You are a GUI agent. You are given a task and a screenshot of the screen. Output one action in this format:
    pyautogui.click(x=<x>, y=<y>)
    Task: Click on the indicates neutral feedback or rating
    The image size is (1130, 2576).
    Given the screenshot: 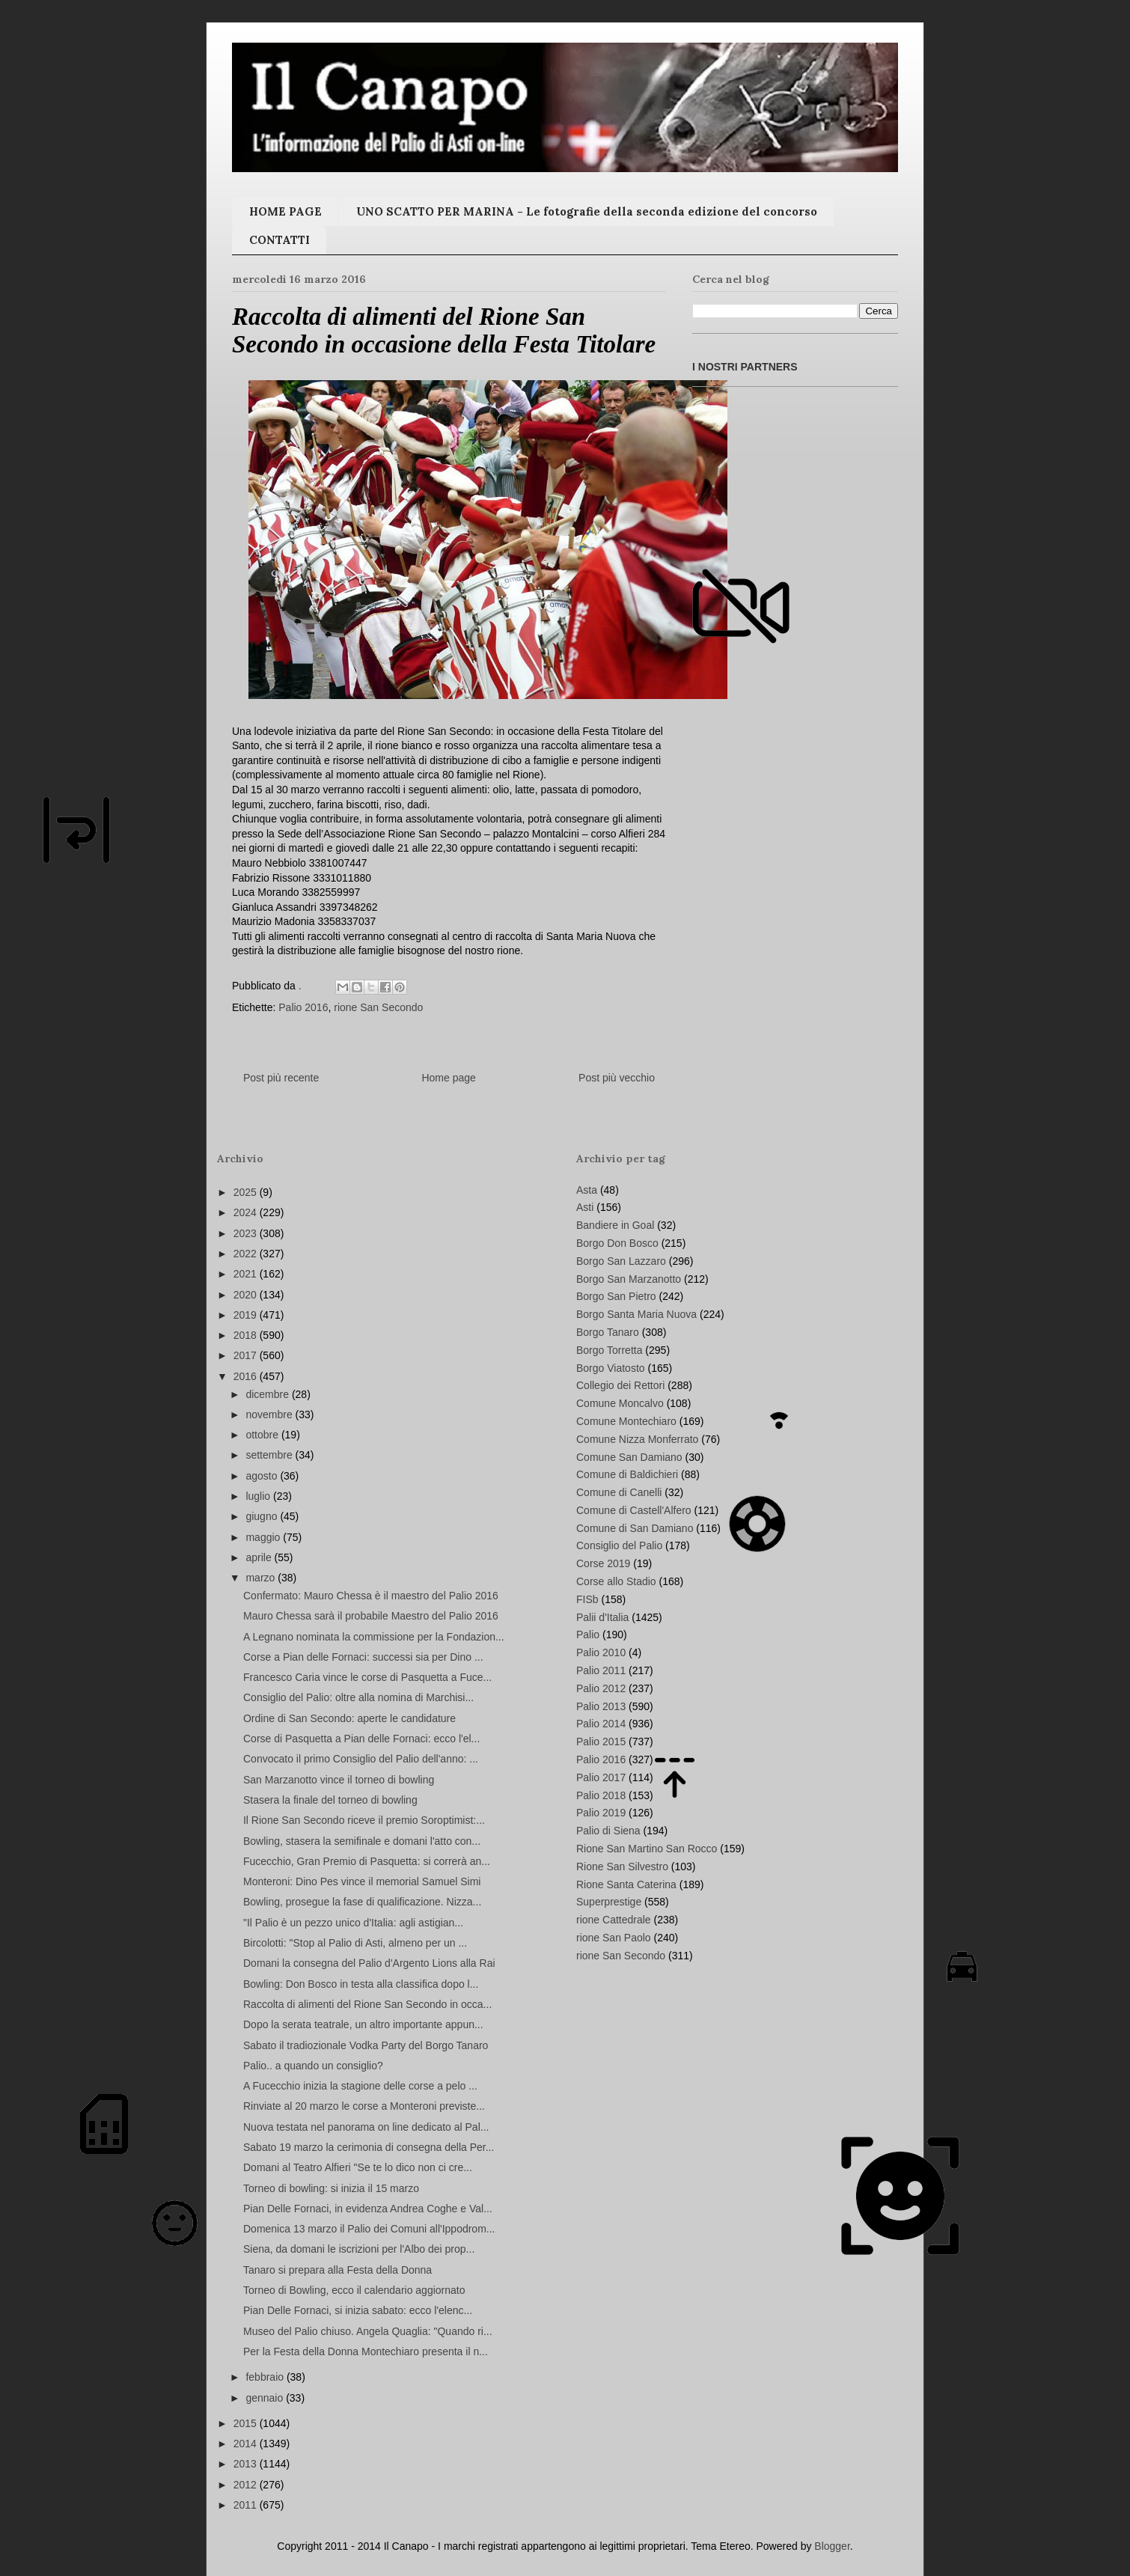 What is the action you would take?
    pyautogui.click(x=174, y=2223)
    